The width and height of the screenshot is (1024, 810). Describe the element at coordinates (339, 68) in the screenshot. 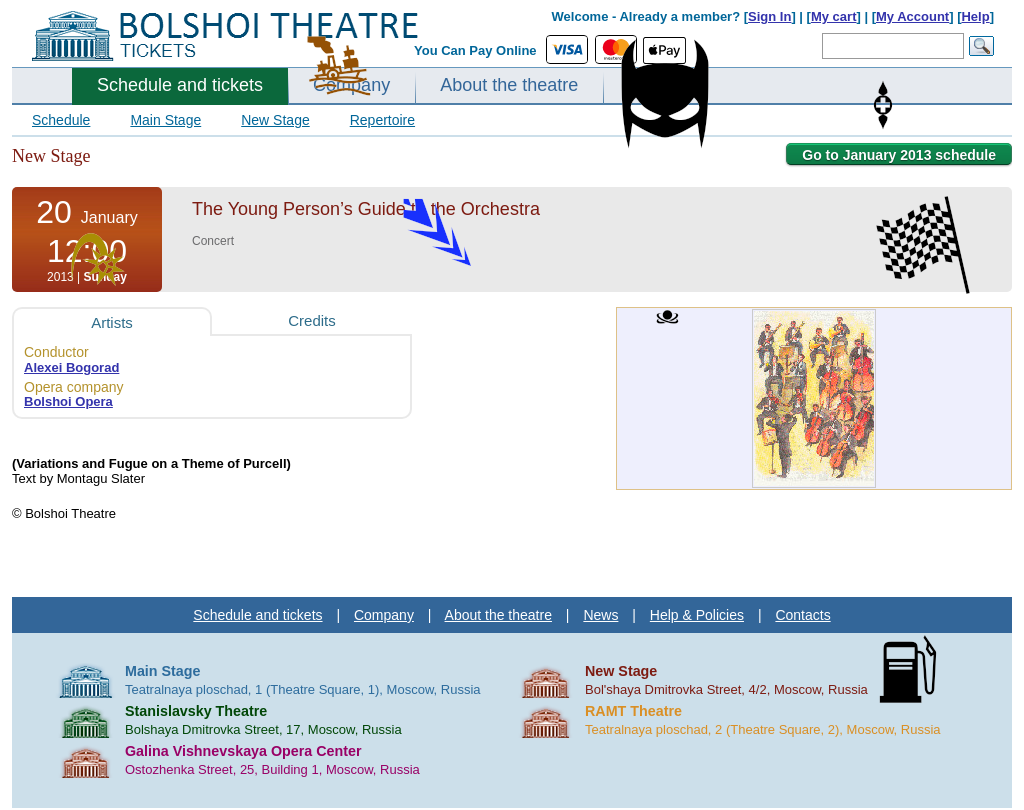

I see `view naval fleet or warship units` at that location.